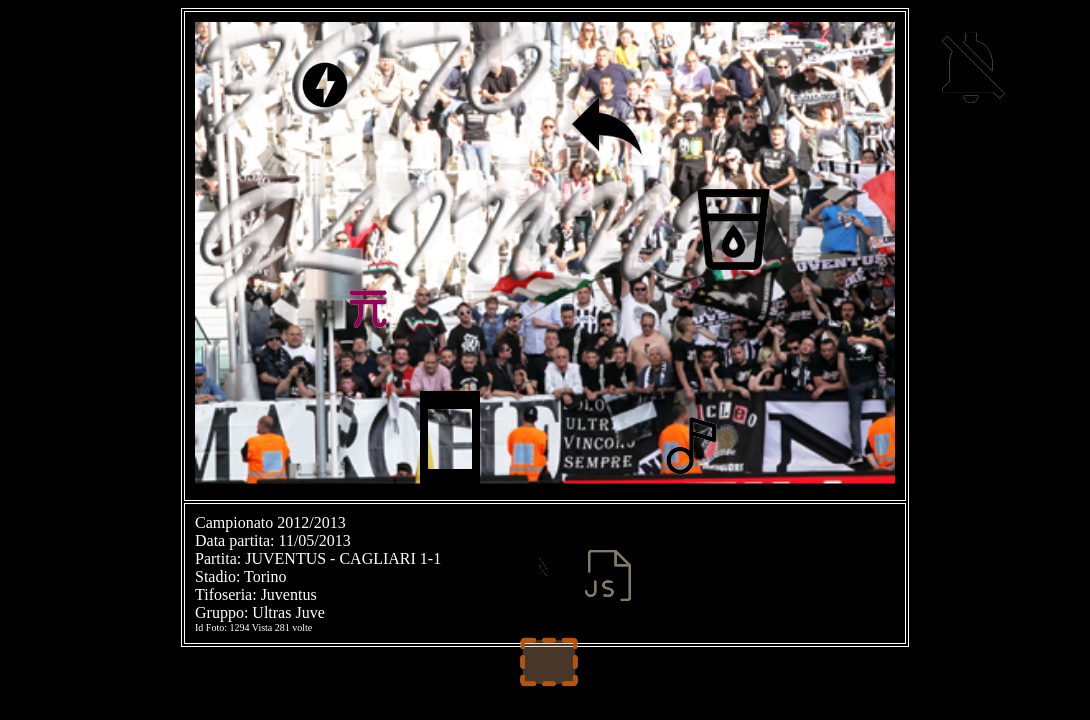 This screenshot has height=720, width=1090. What do you see at coordinates (368, 309) in the screenshot?
I see `indicates chinese yuan/renminbi currency` at bounding box center [368, 309].